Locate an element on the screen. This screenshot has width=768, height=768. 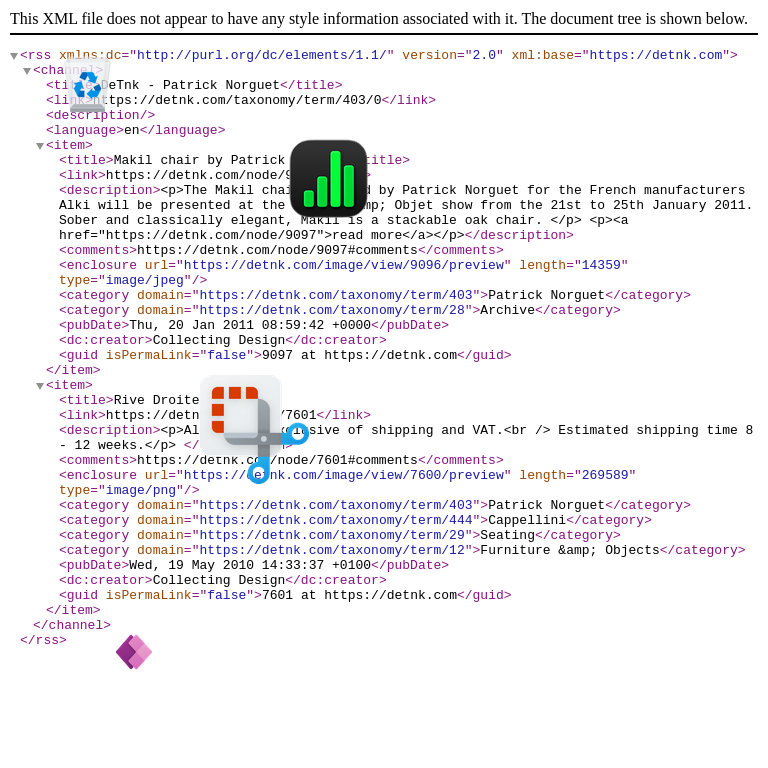
open apple numbers spreadsheet app is located at coordinates (328, 178).